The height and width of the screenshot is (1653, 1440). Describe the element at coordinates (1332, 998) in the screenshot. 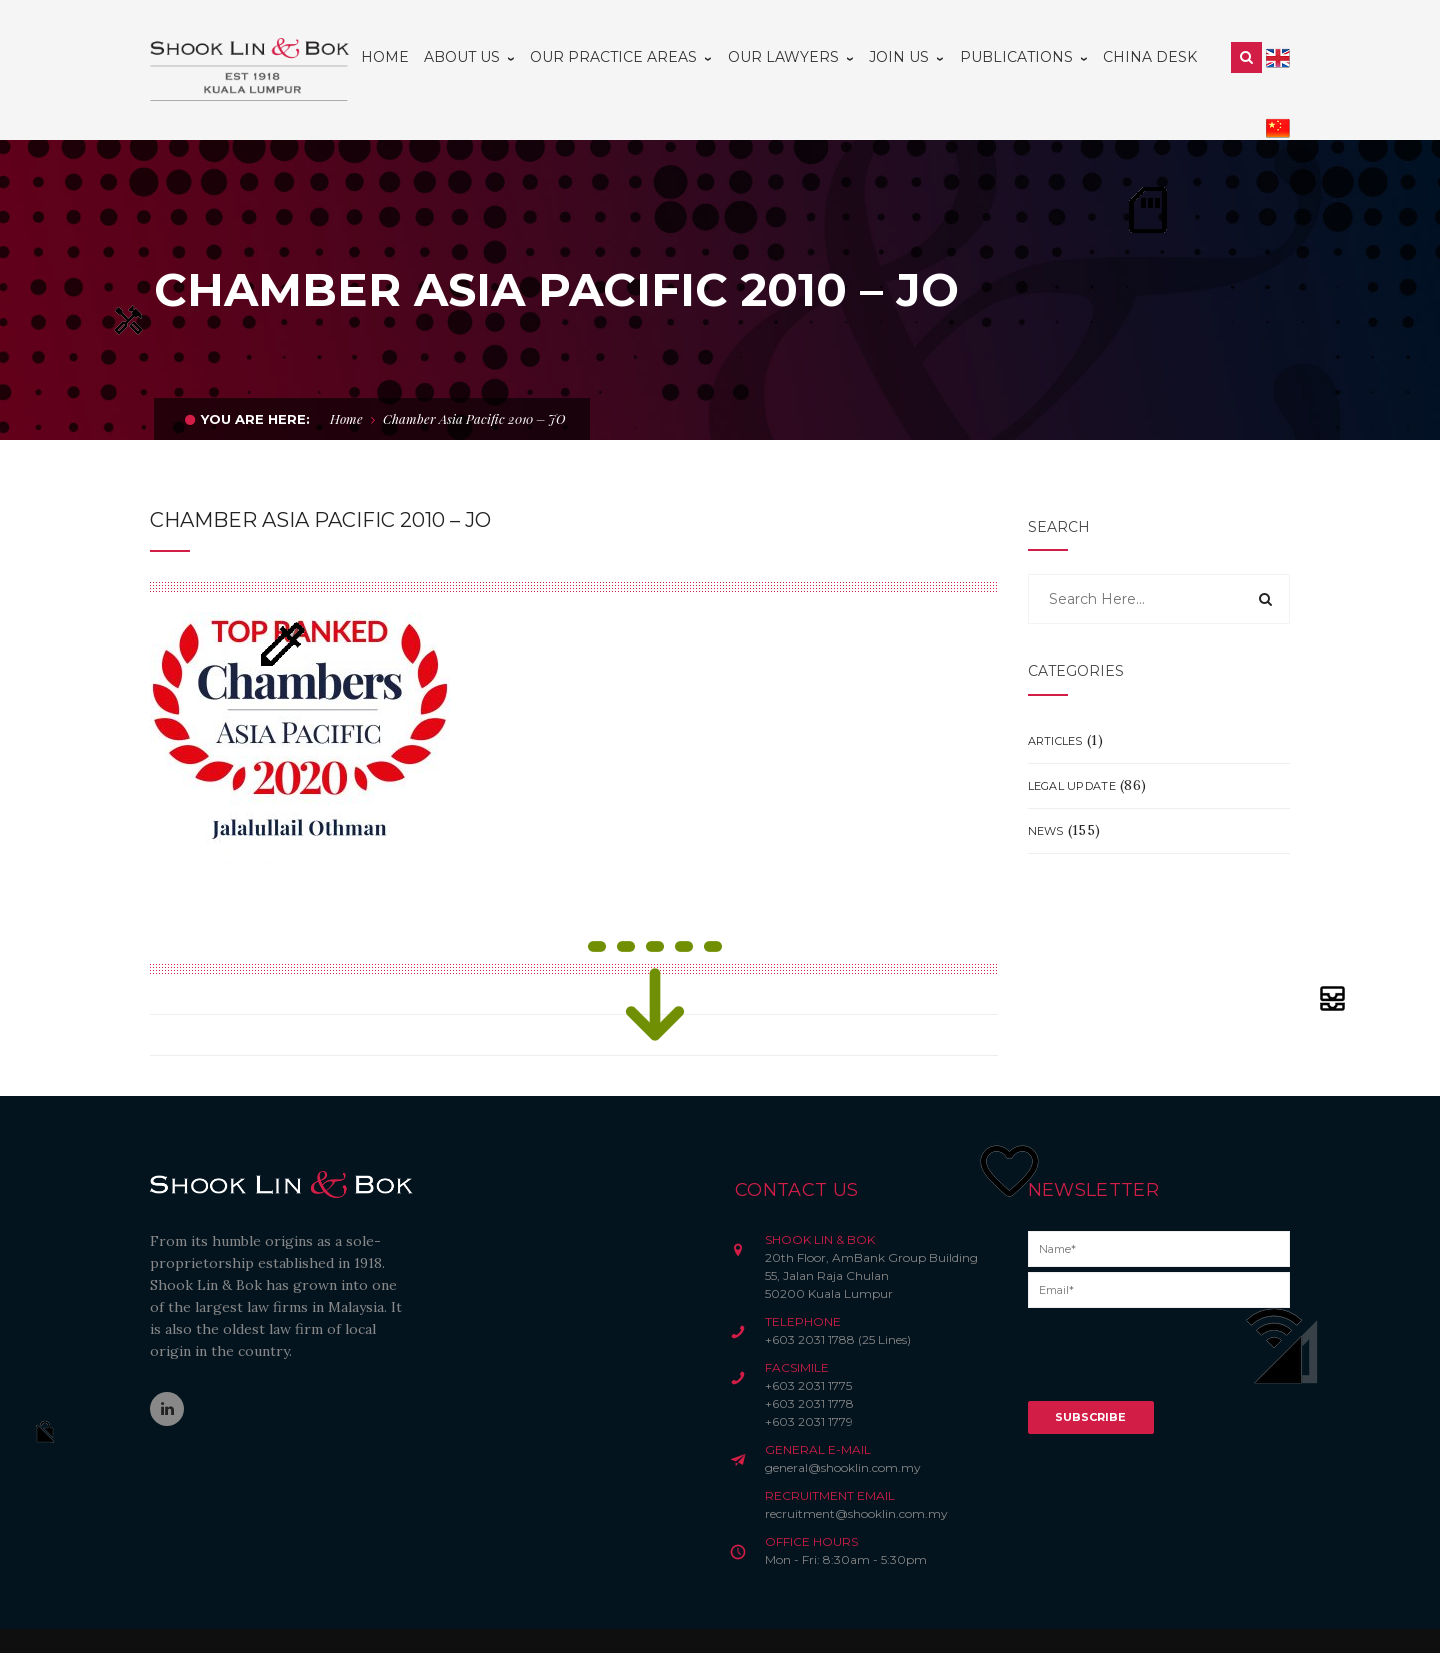

I see `view all inboxes in one place` at that location.